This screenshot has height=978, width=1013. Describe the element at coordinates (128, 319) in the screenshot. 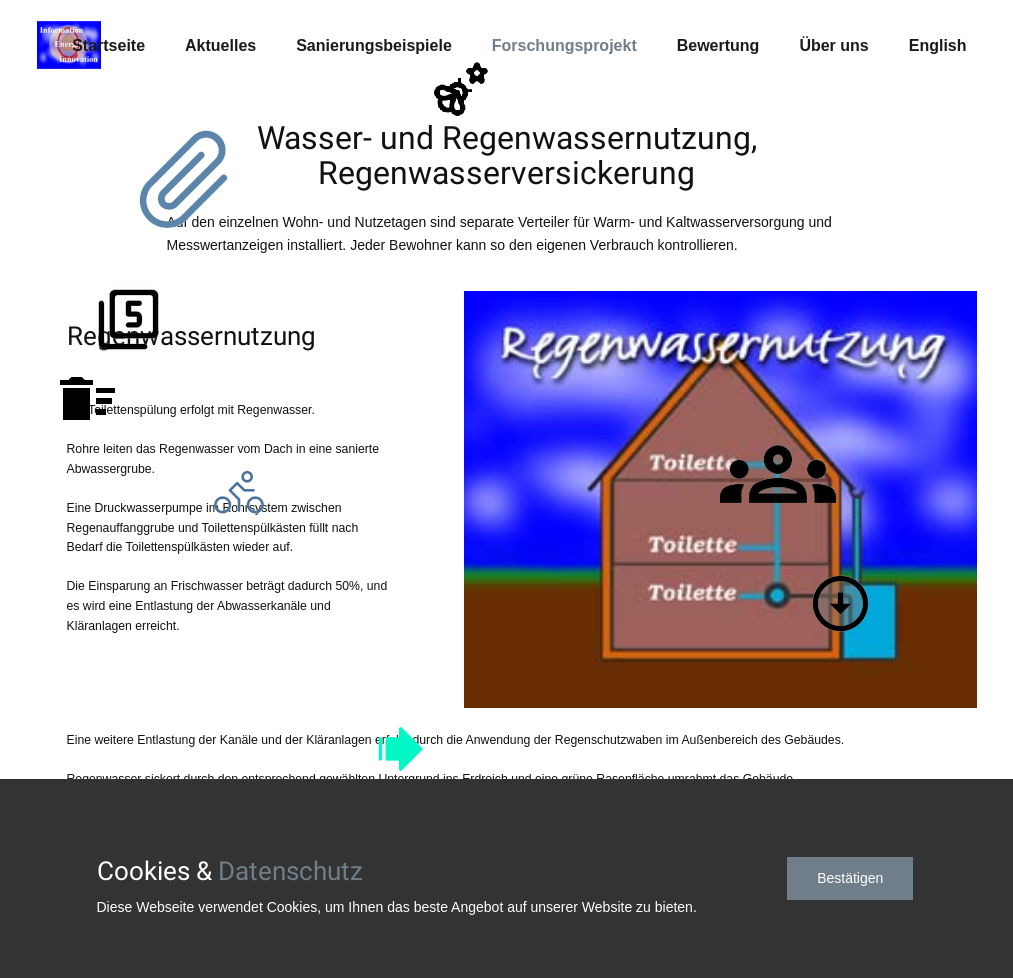

I see `indicates 5 items or layers selected` at that location.